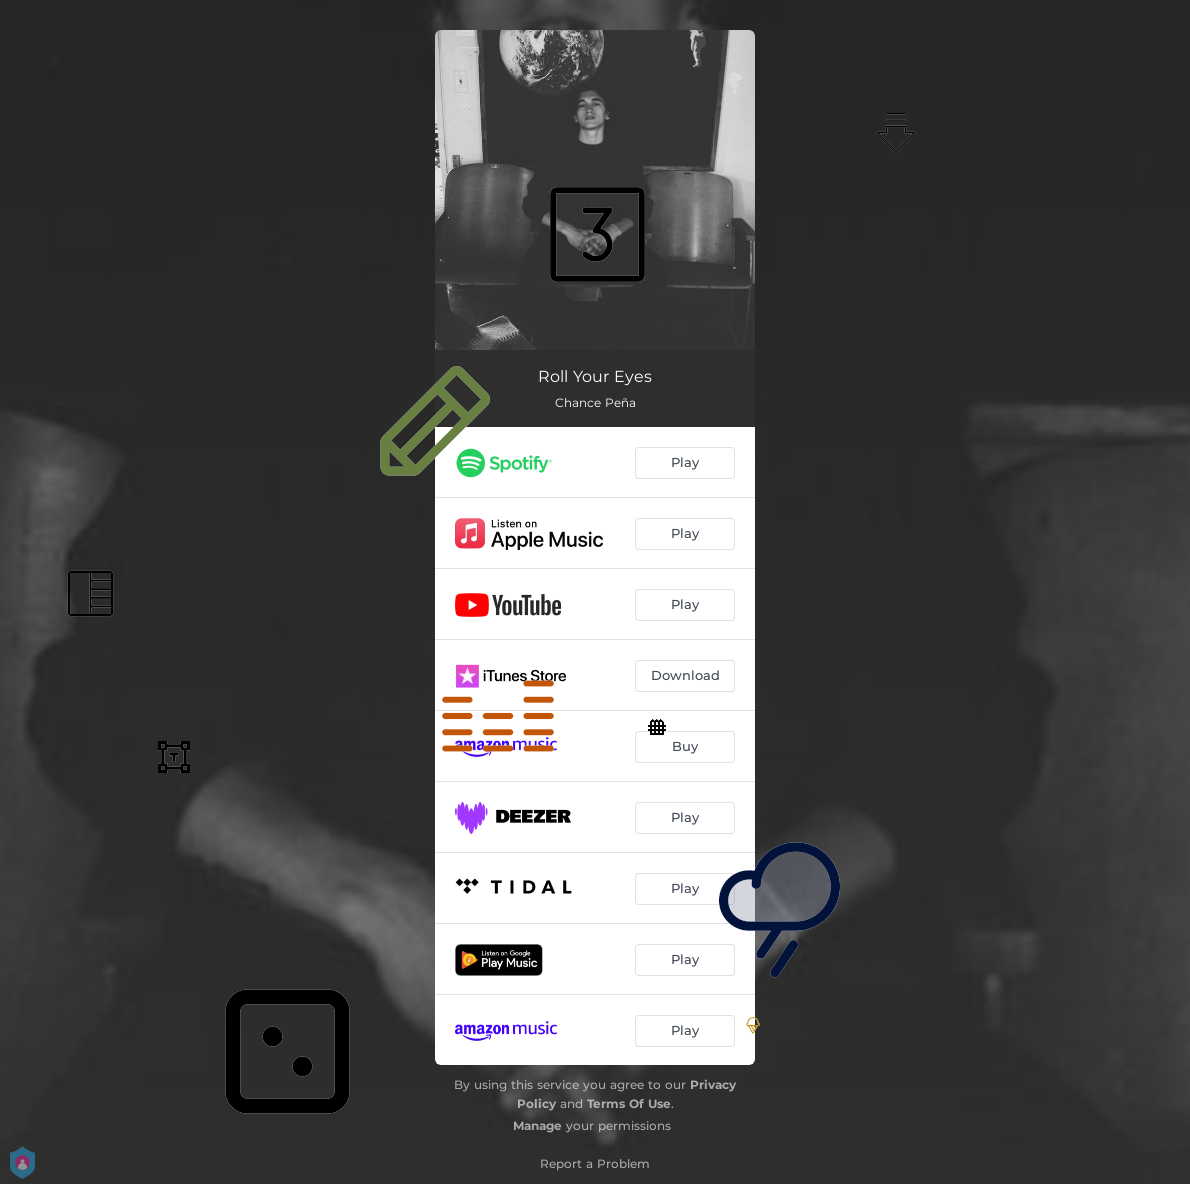 The image size is (1190, 1184). What do you see at coordinates (657, 727) in the screenshot?
I see `access yard or outdoor settings` at bounding box center [657, 727].